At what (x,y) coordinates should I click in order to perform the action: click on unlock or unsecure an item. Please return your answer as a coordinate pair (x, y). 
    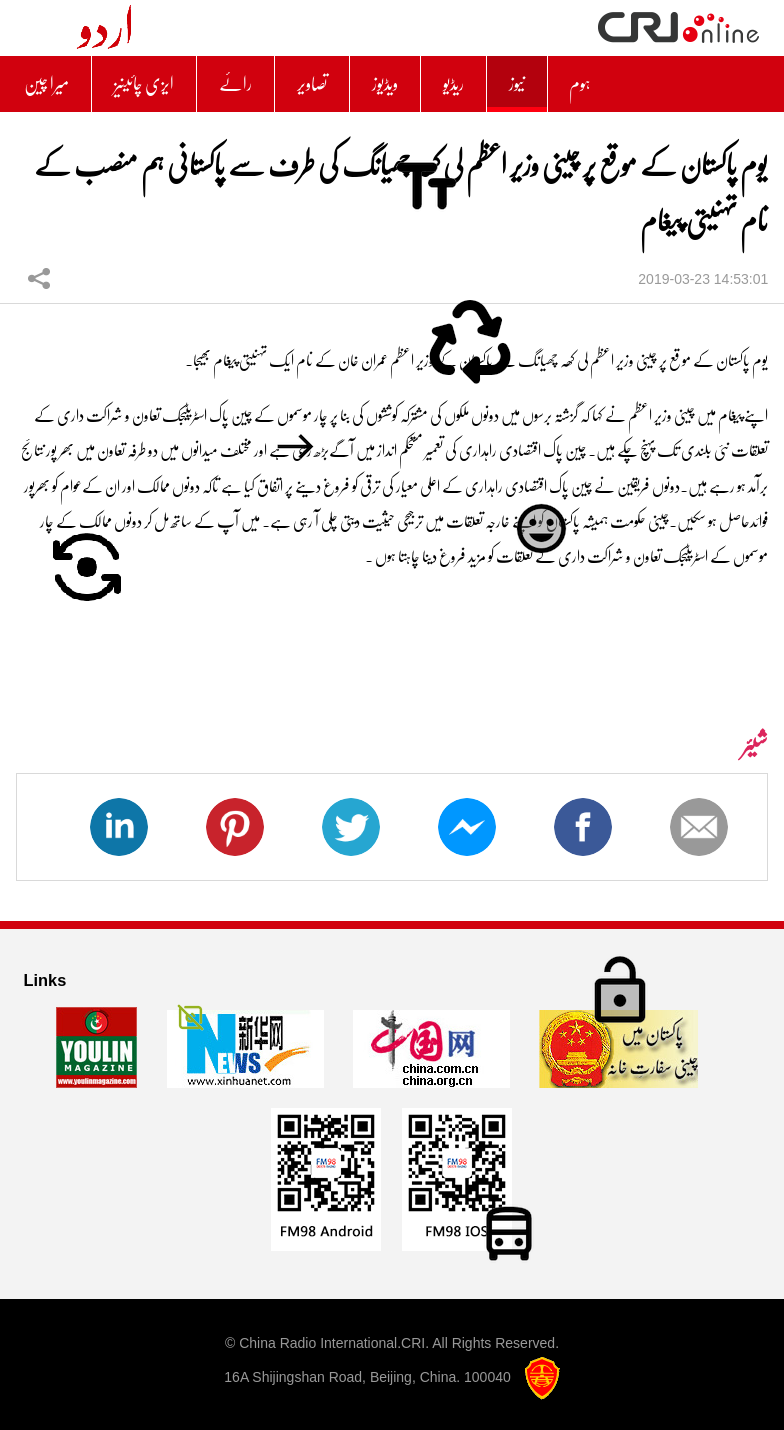
    Looking at the image, I should click on (620, 991).